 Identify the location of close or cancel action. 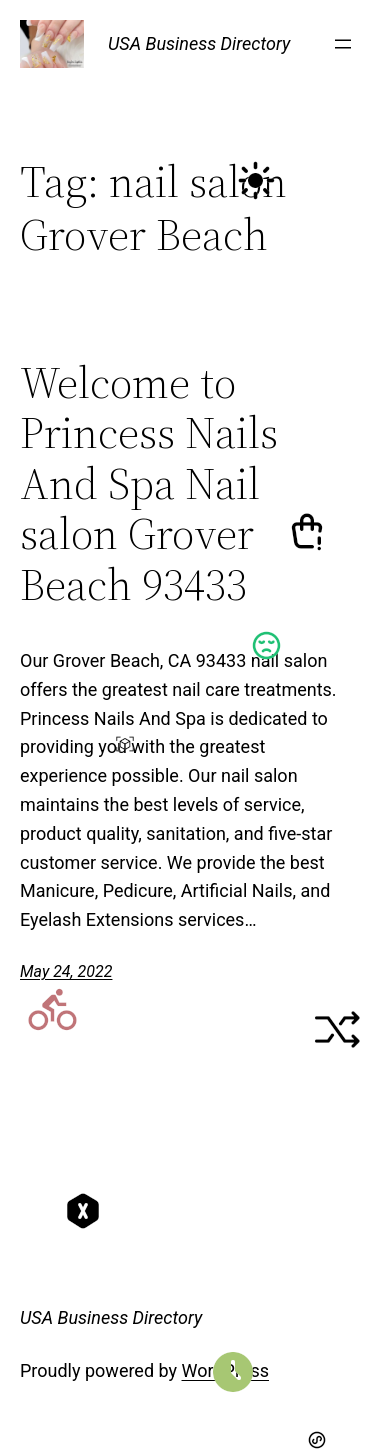
(83, 1211).